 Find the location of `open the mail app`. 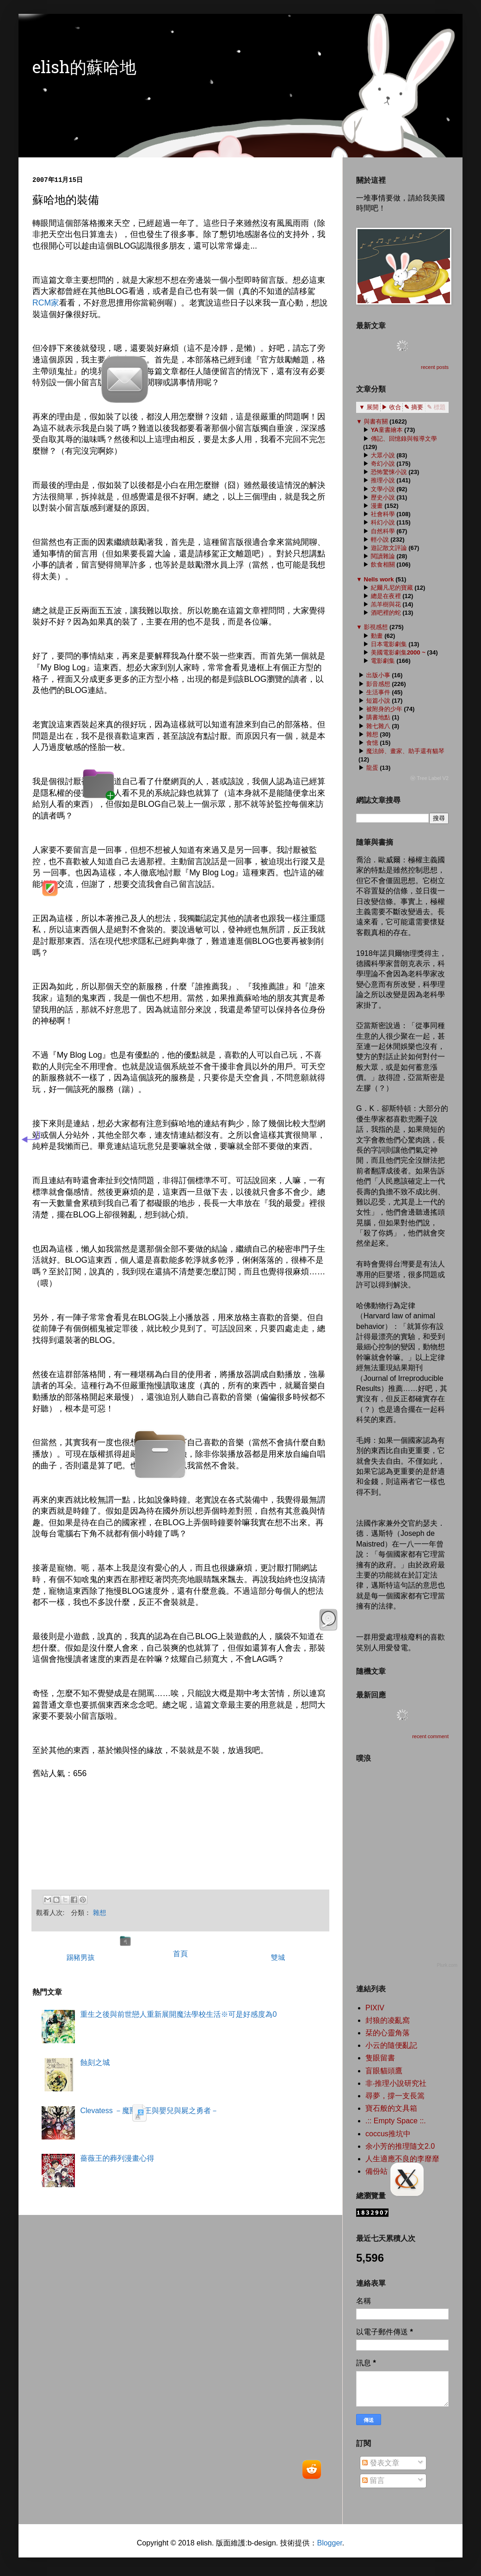

open the mail app is located at coordinates (124, 379).